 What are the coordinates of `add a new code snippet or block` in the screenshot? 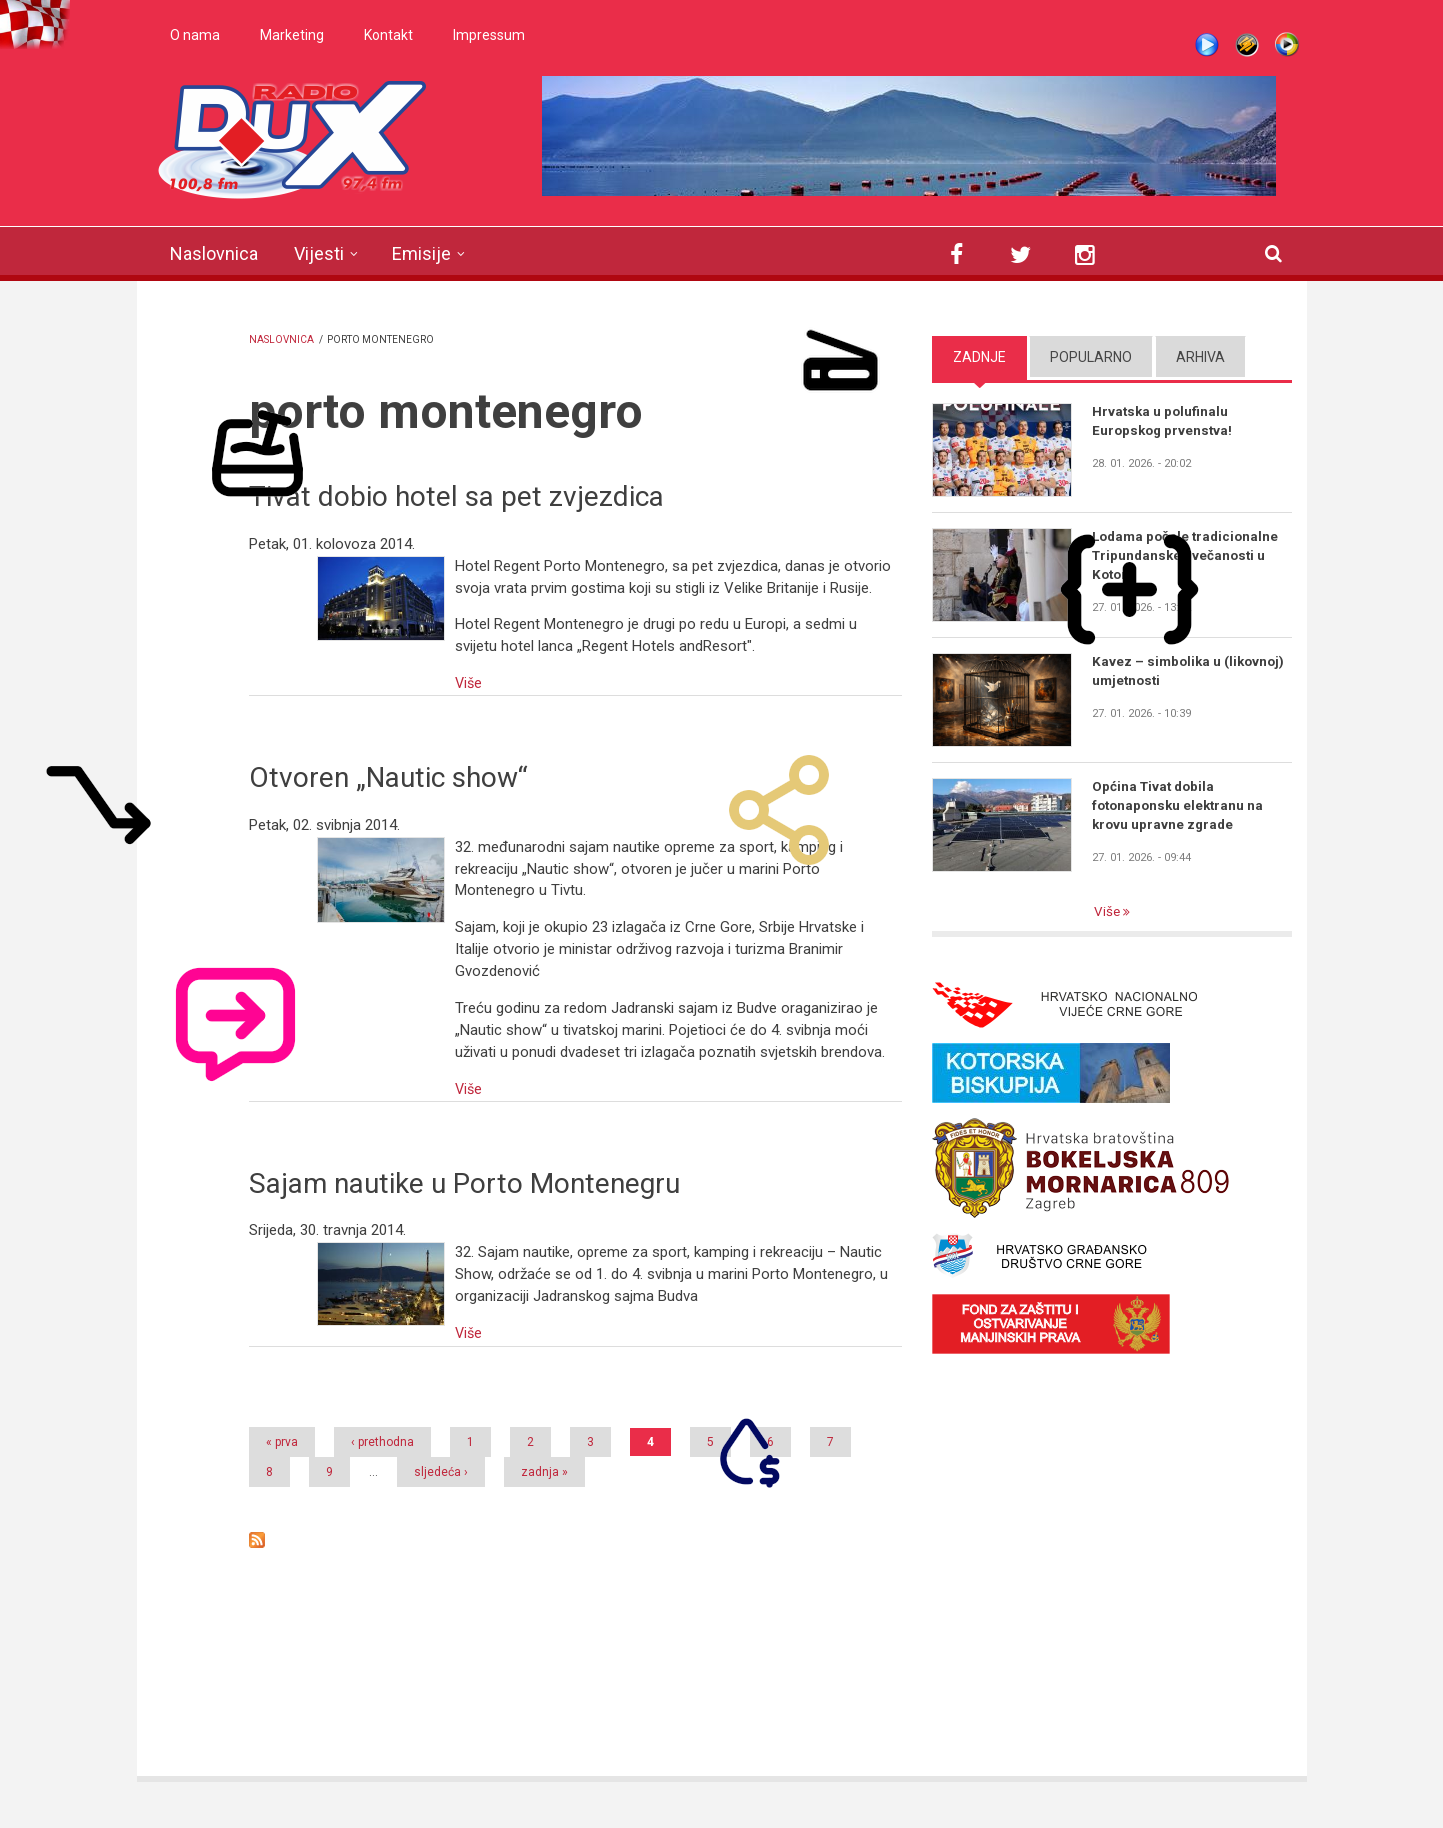 It's located at (1129, 589).